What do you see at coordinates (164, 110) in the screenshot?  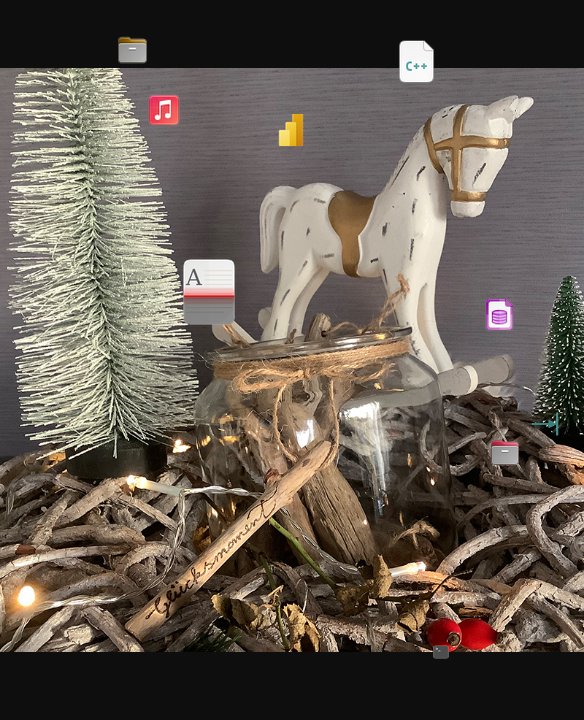 I see `open the gnome music app` at bounding box center [164, 110].